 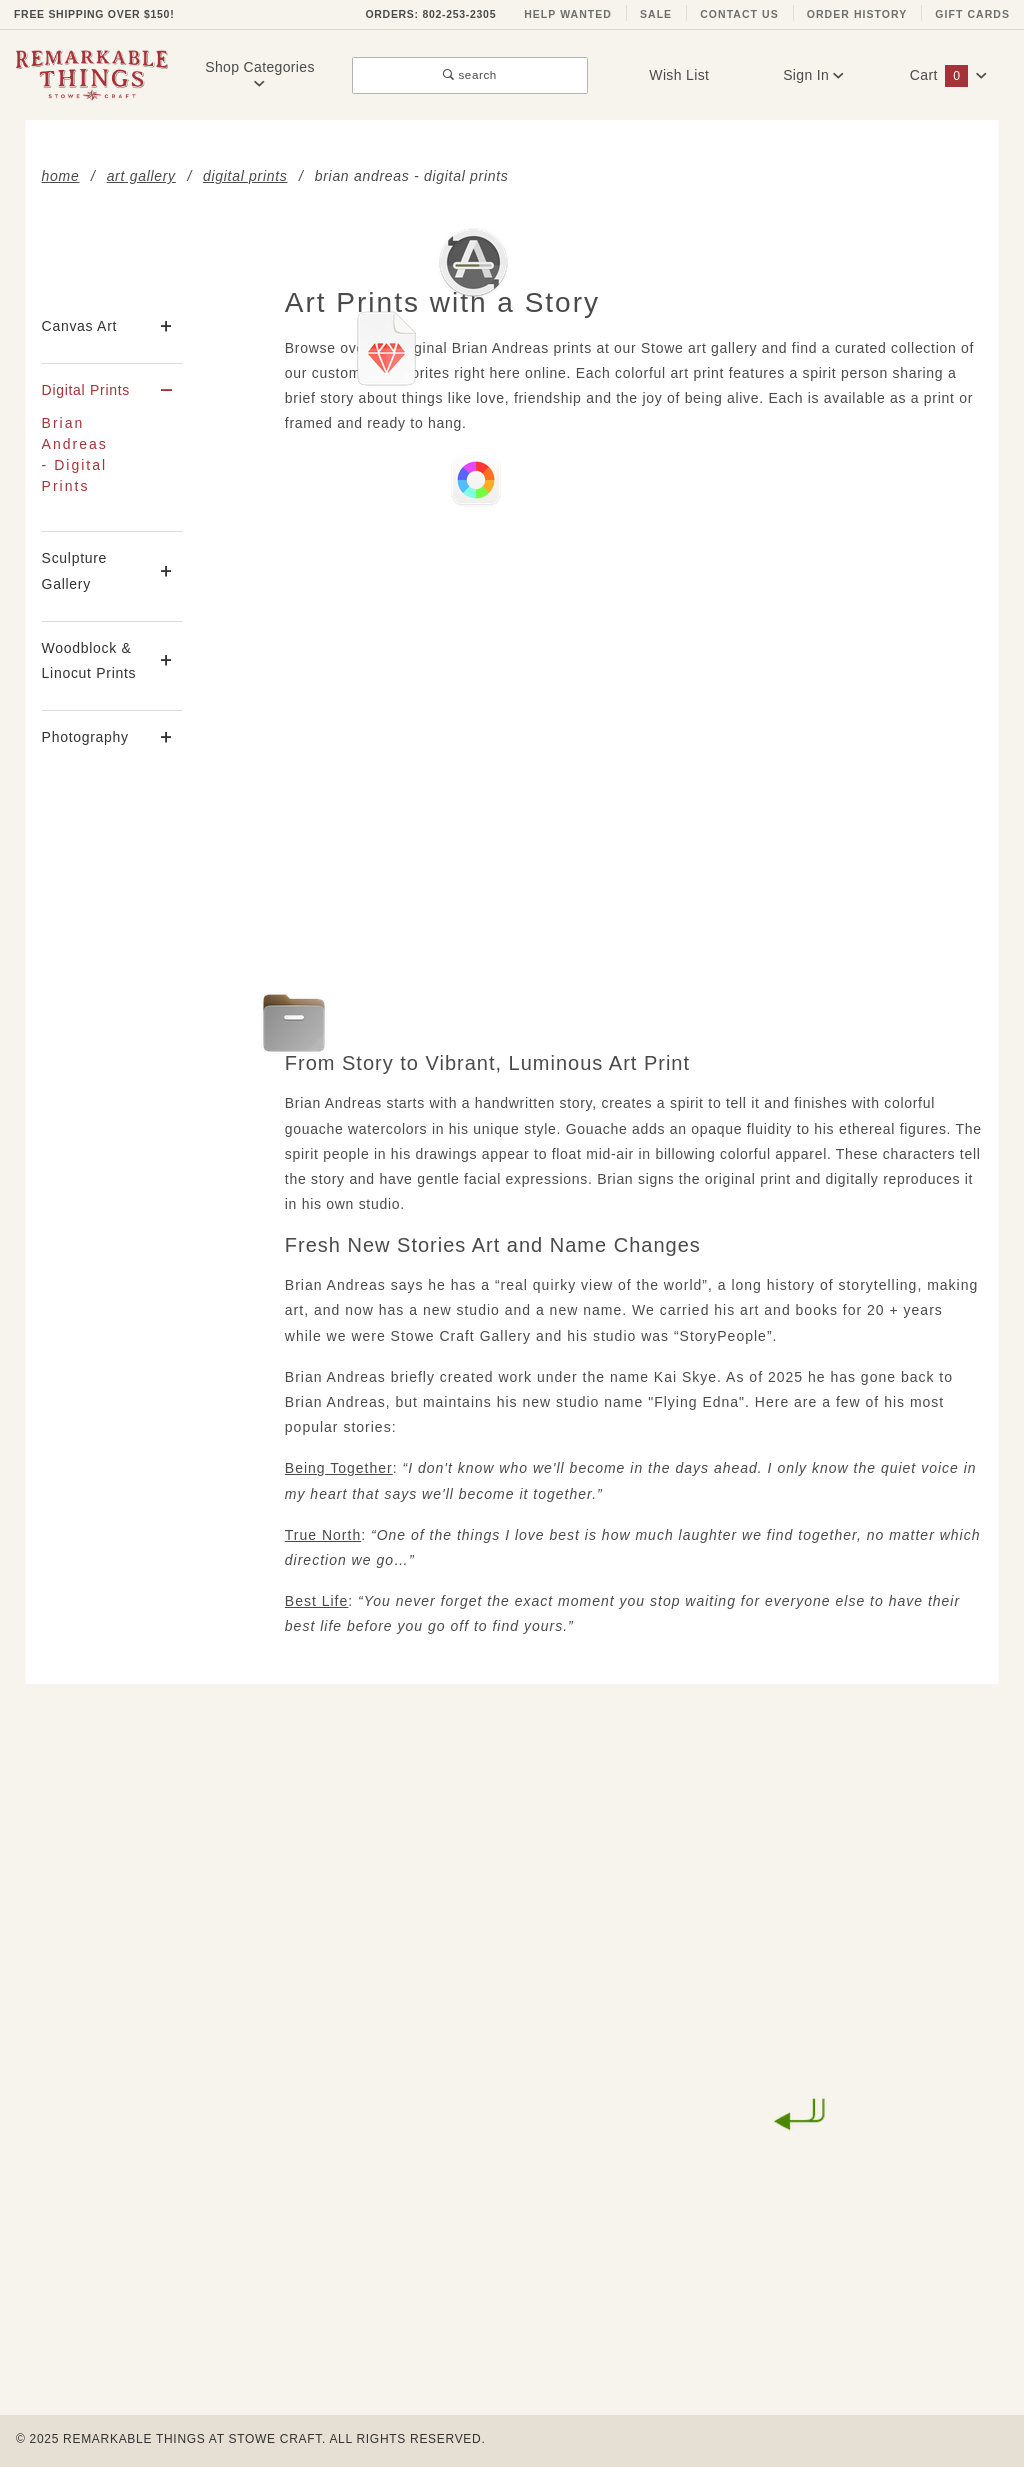 I want to click on a ruby programming language source file, so click(x=386, y=348).